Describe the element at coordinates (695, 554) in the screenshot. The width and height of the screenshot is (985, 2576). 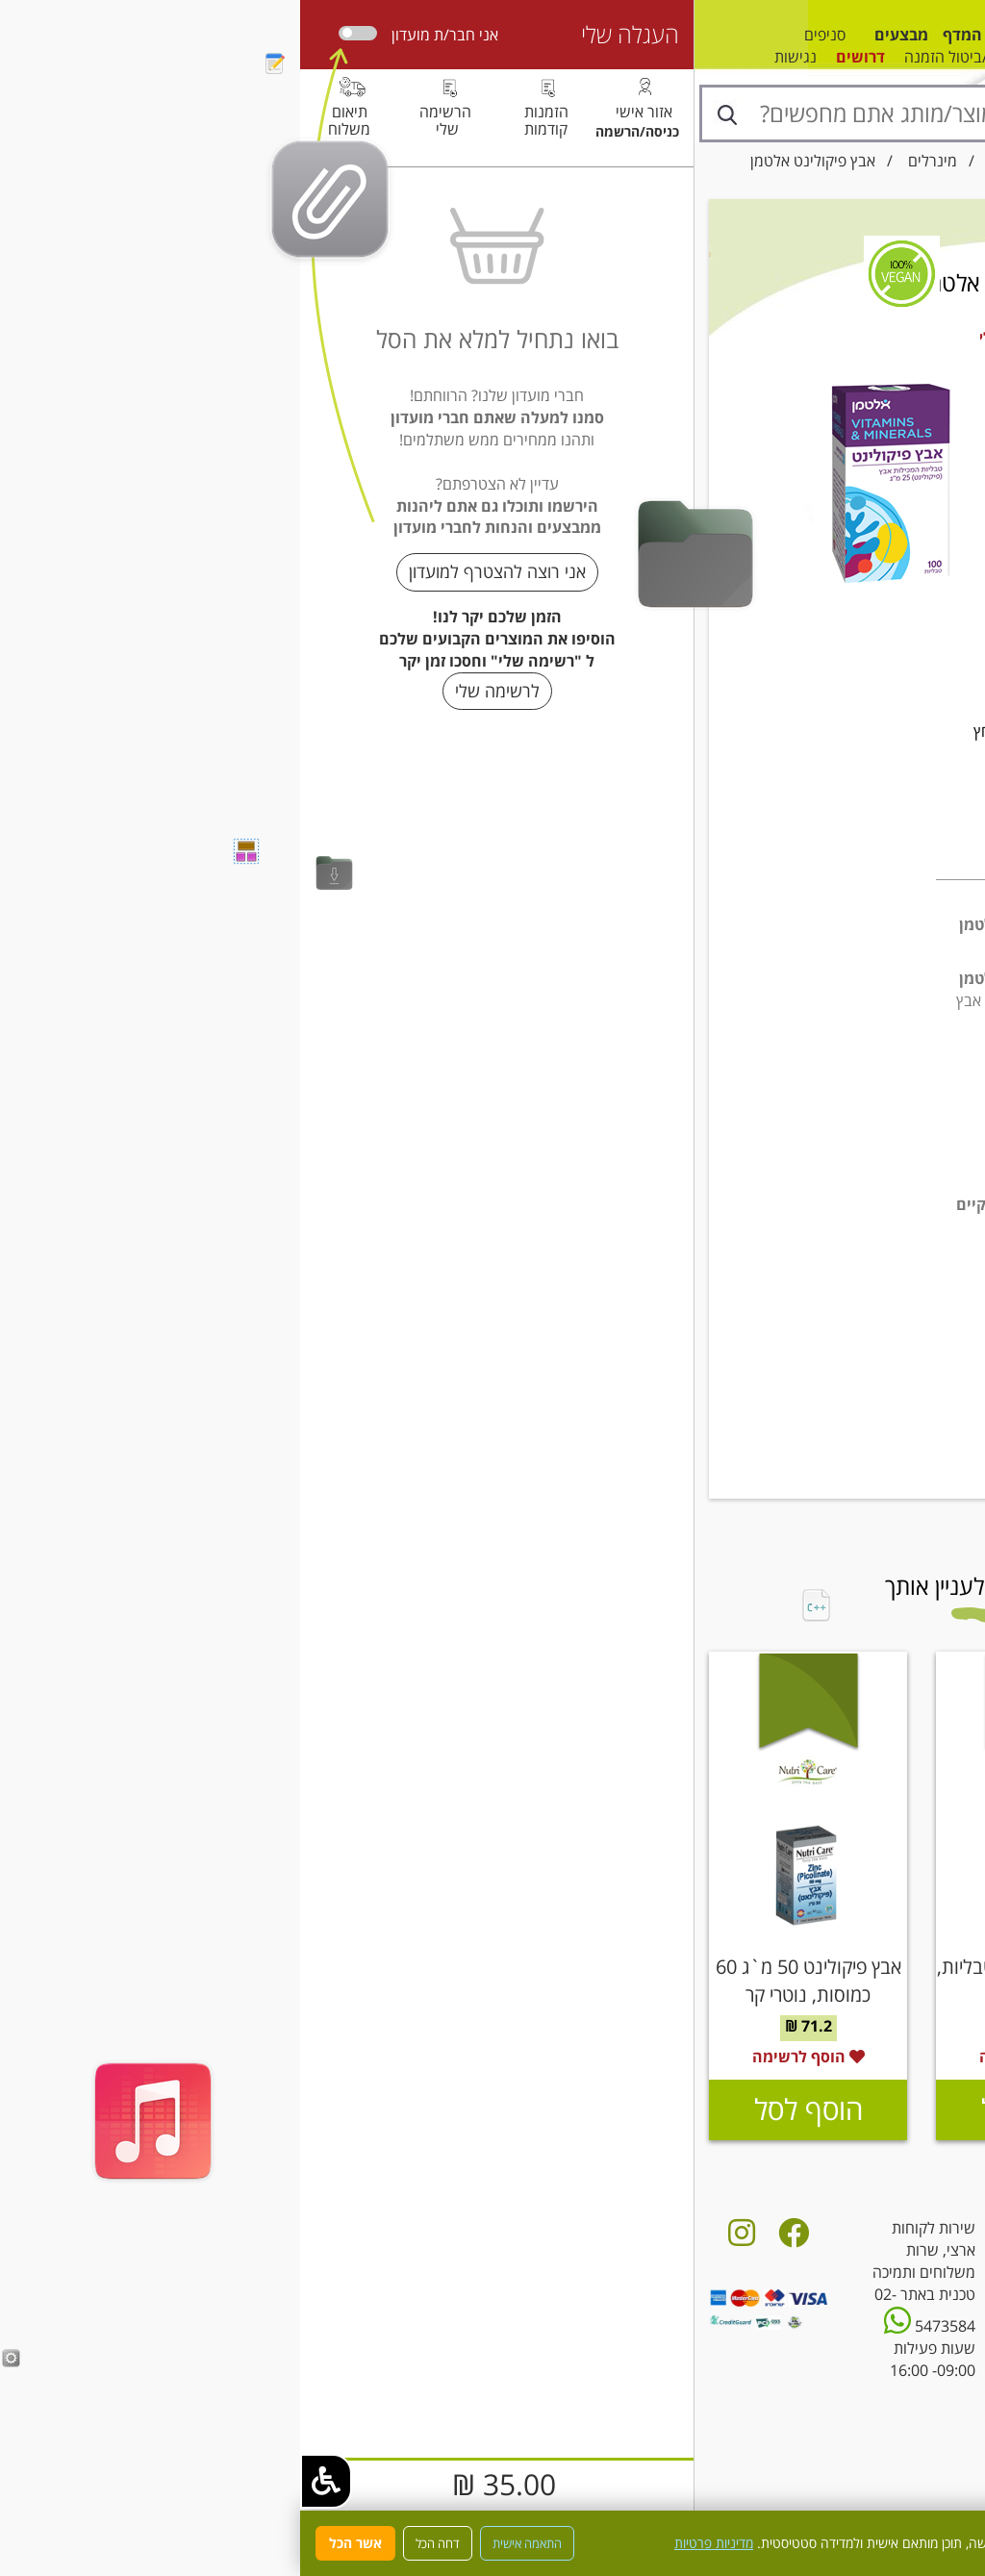
I see `an open folder in the file system` at that location.